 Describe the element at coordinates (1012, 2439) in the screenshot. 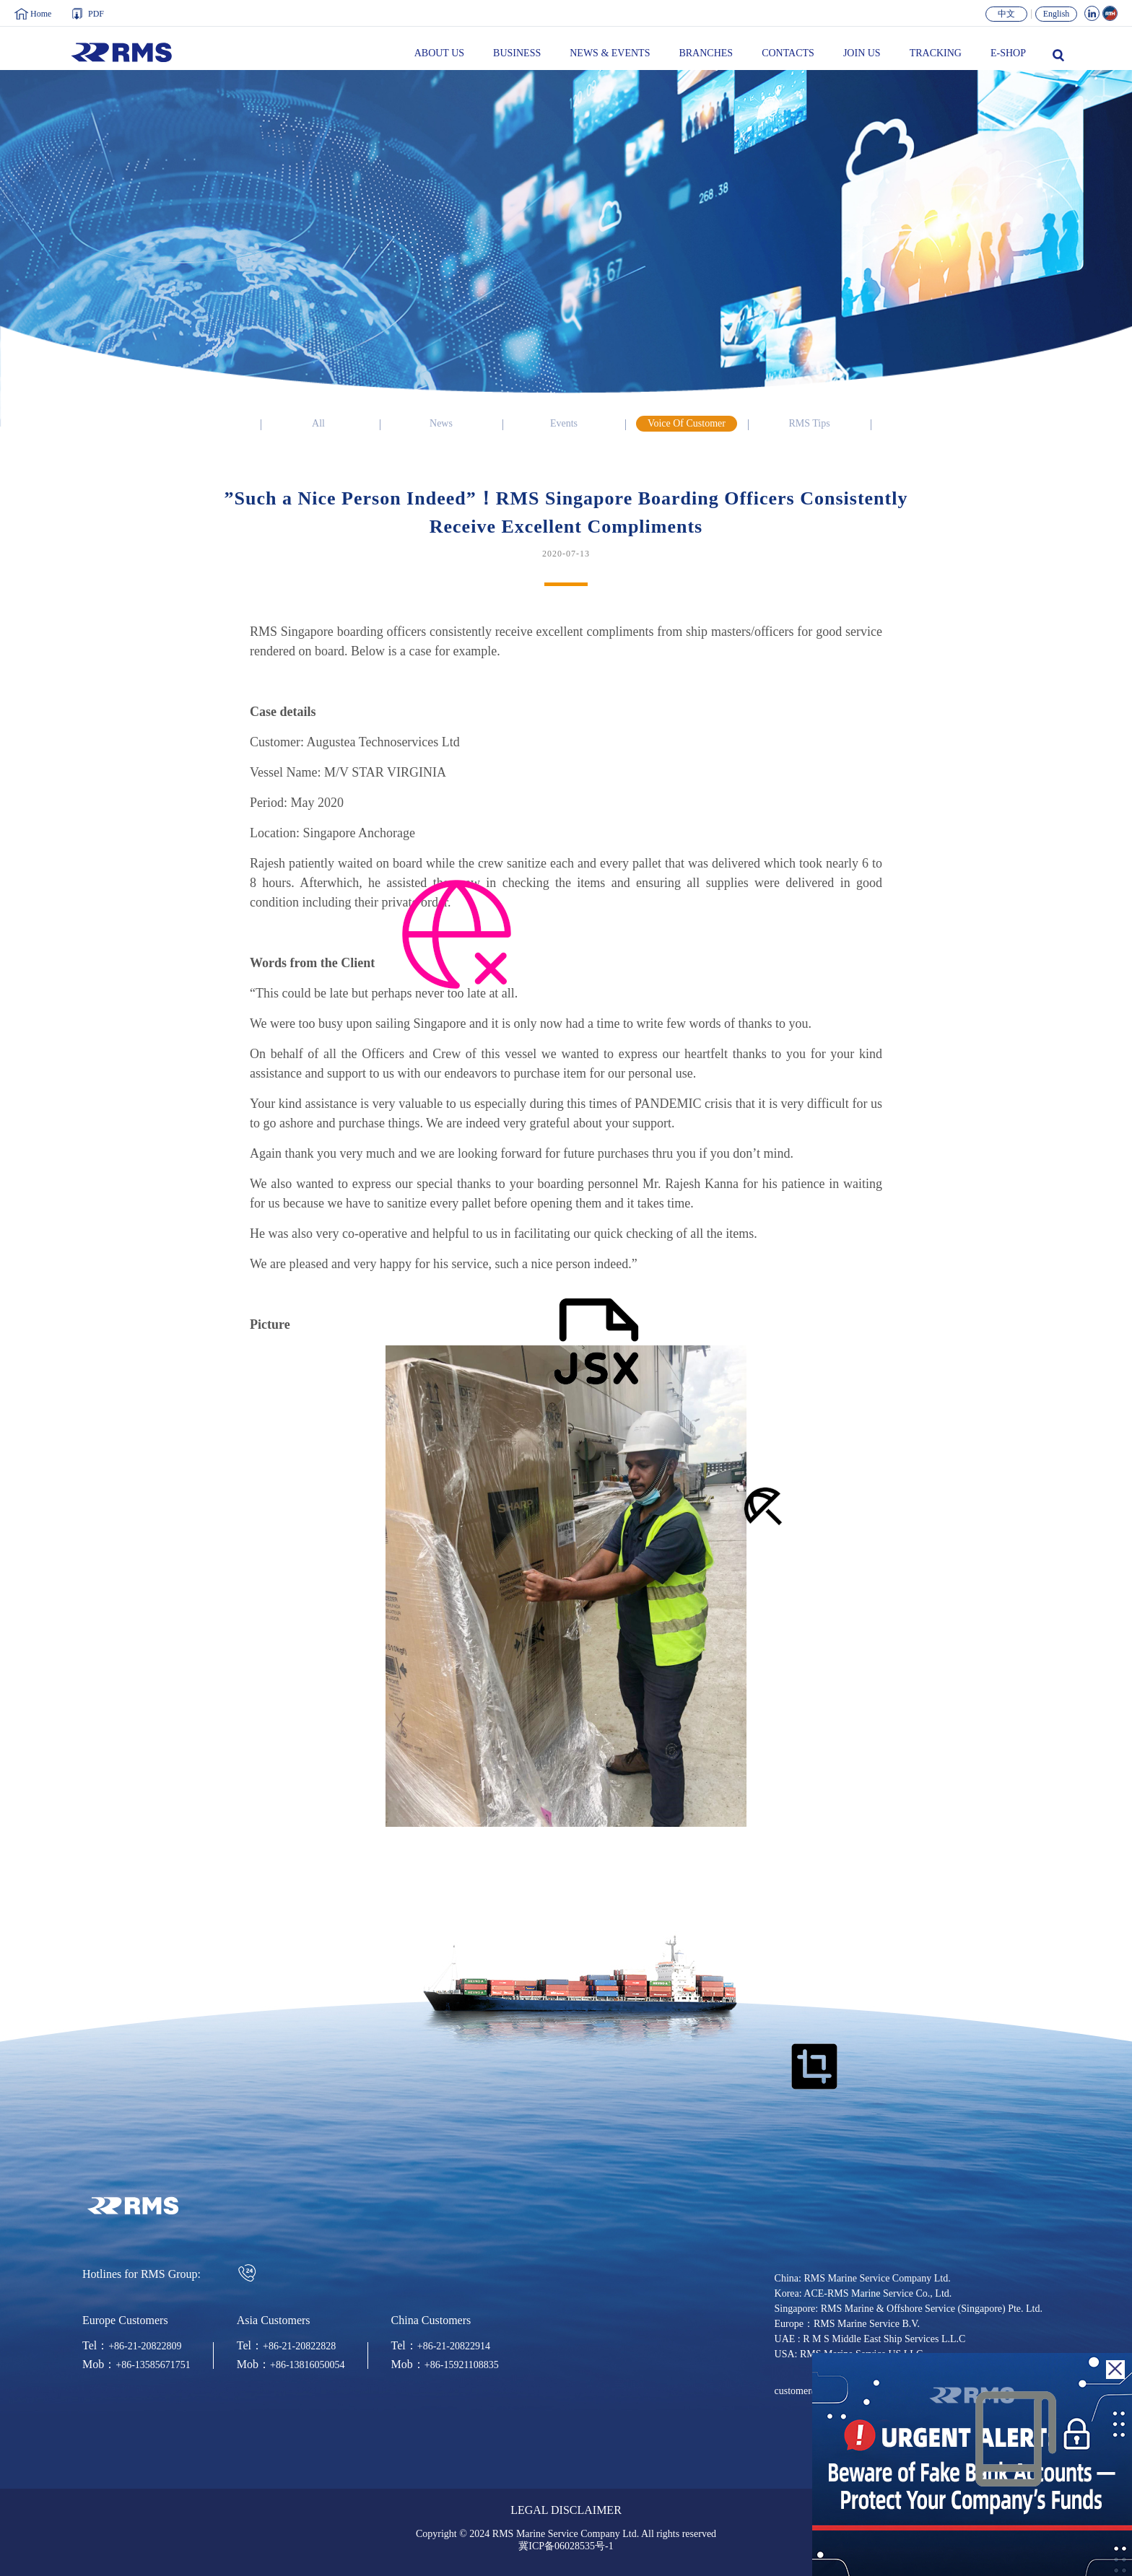

I see `view towel or linen amenities` at that location.